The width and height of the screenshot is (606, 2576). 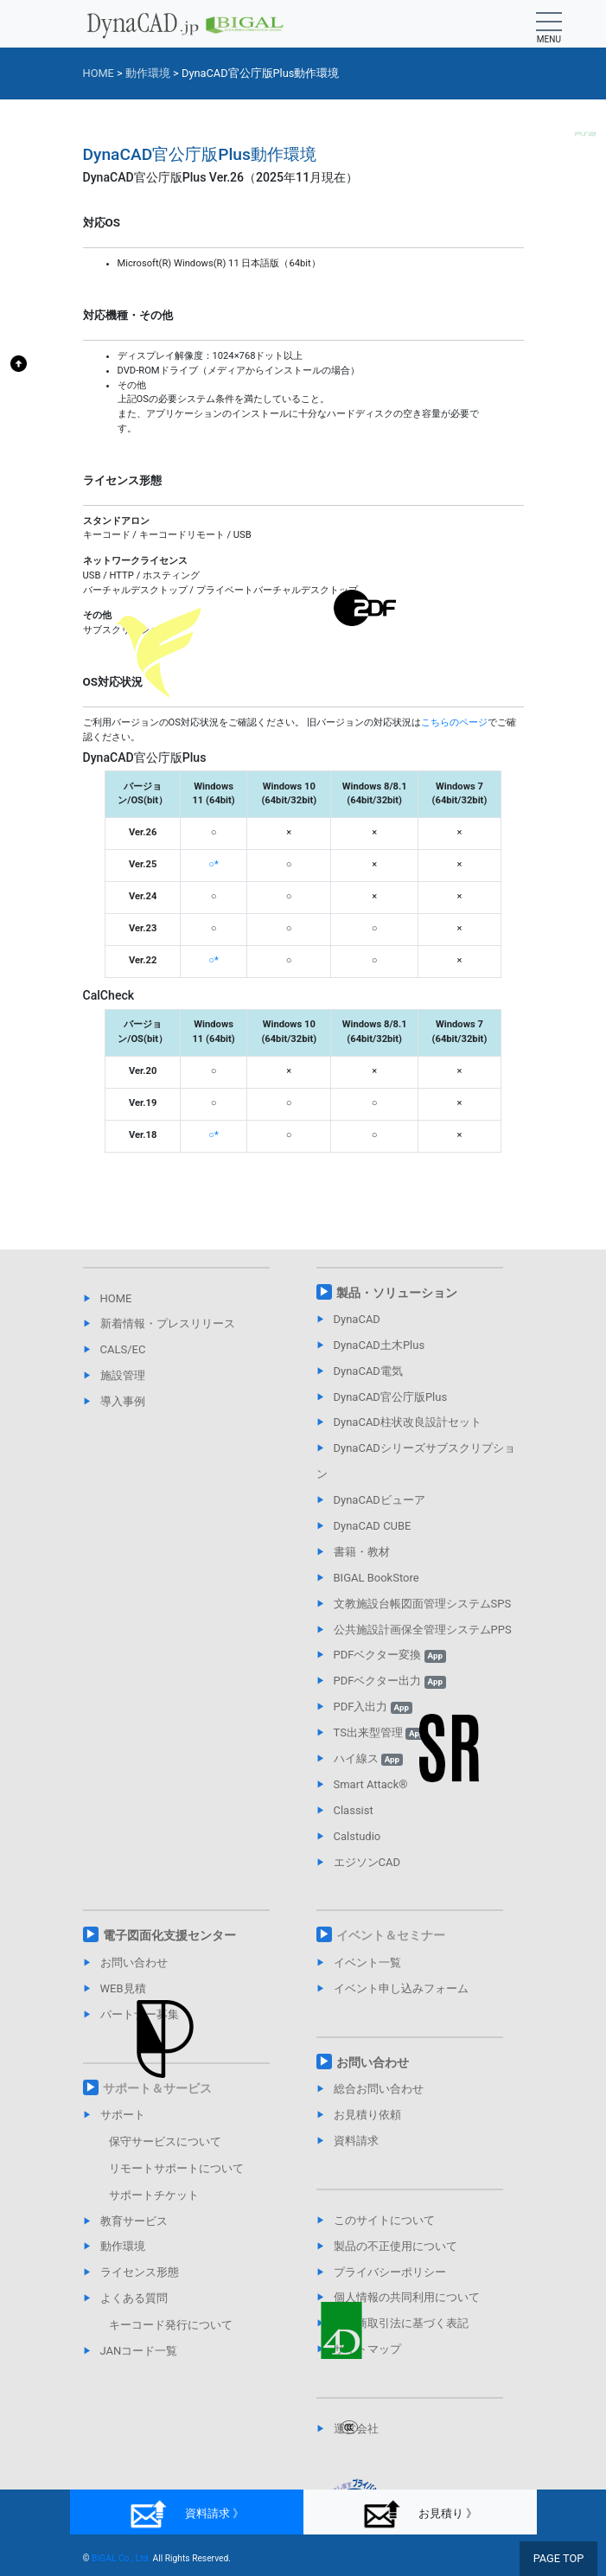 I want to click on visit the Standard Resume website, so click(x=449, y=1748).